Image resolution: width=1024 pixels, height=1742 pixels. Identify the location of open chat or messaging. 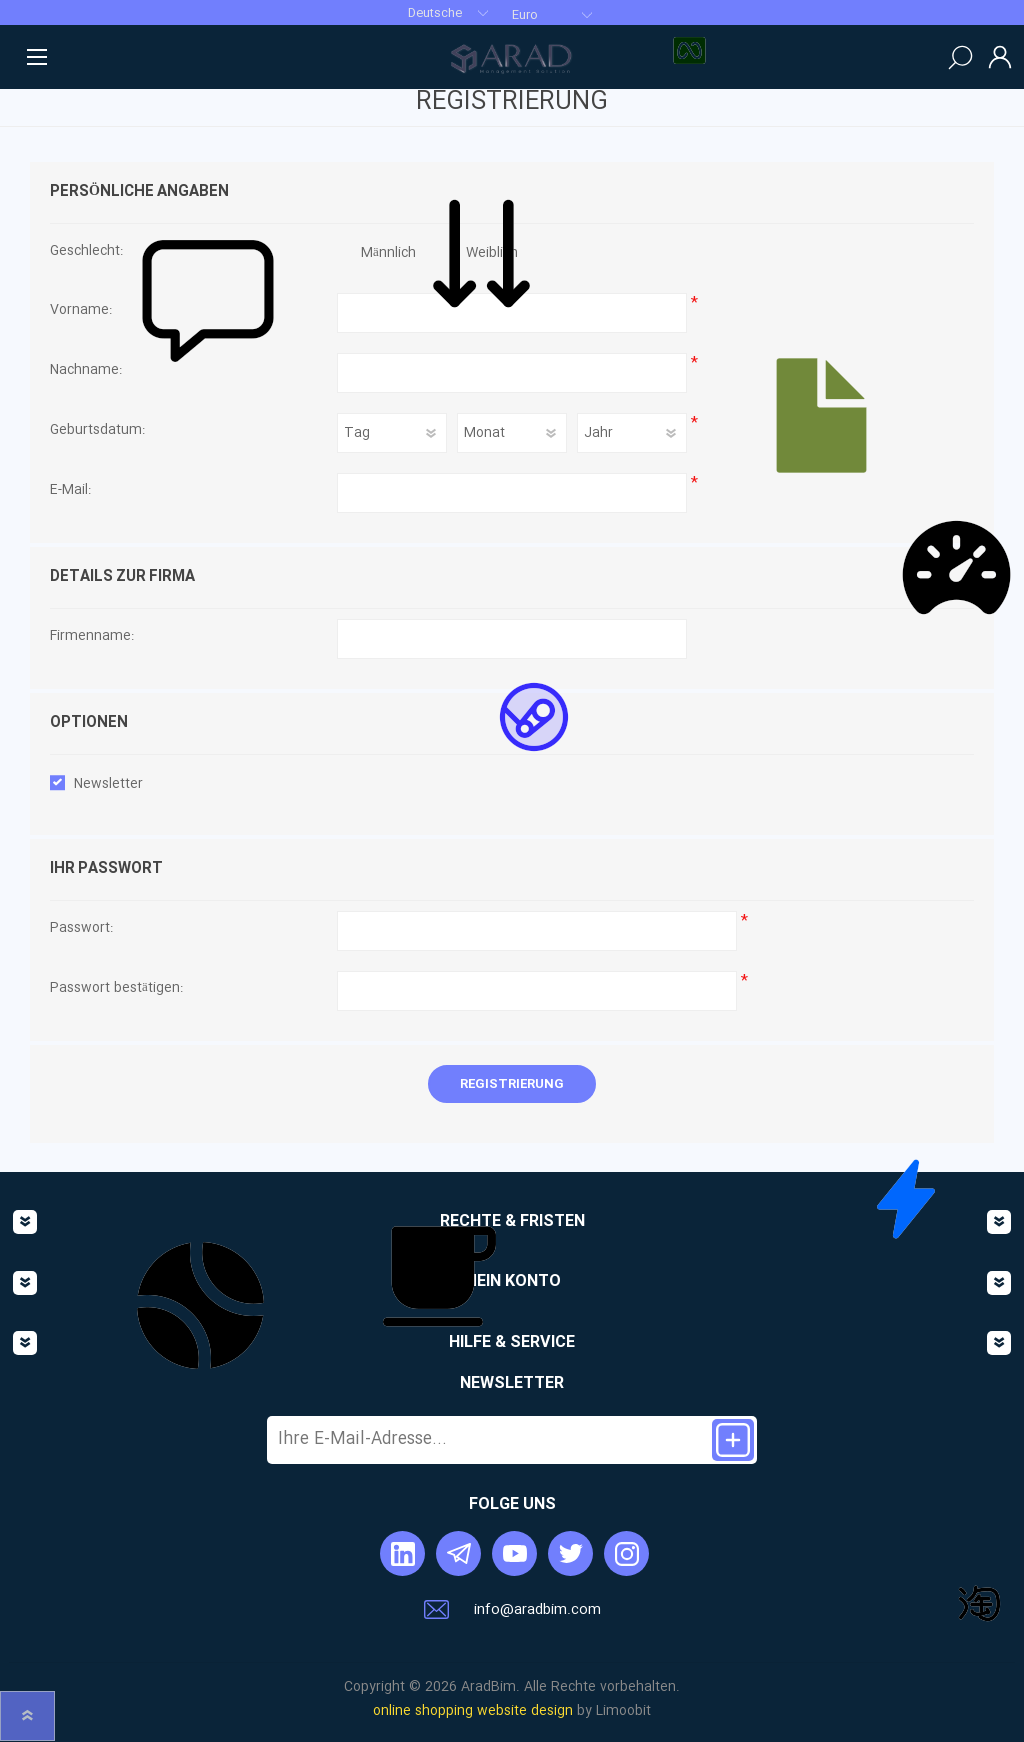
(208, 301).